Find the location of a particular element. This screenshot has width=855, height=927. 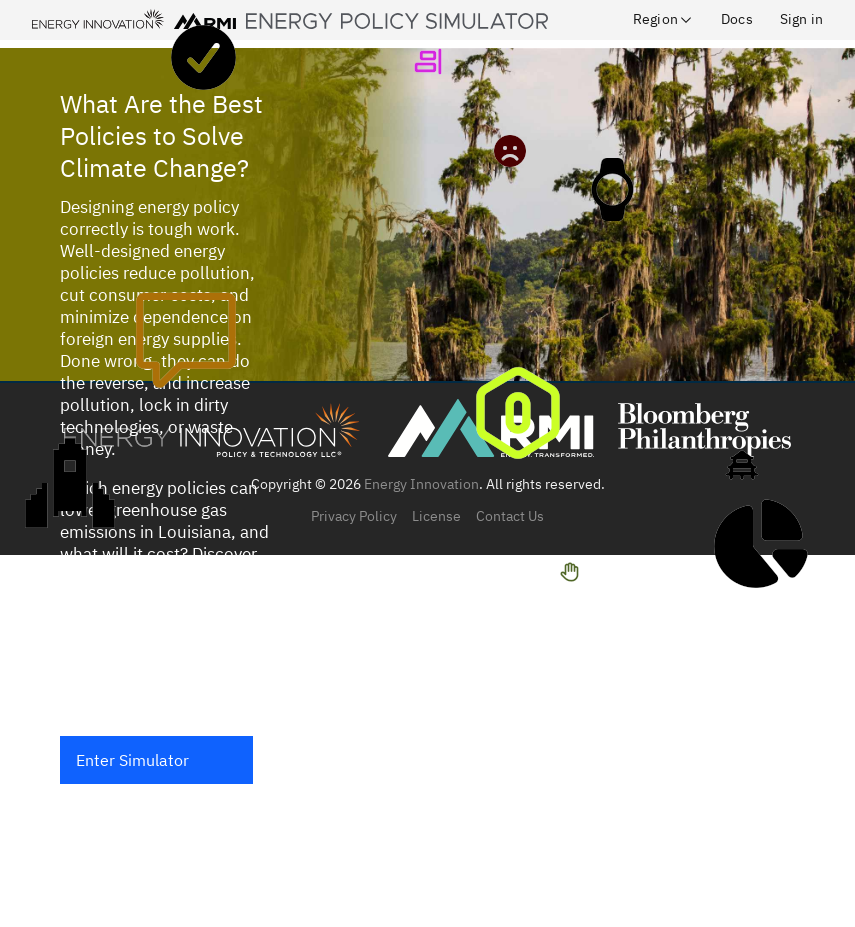

align text to the right is located at coordinates (428, 61).